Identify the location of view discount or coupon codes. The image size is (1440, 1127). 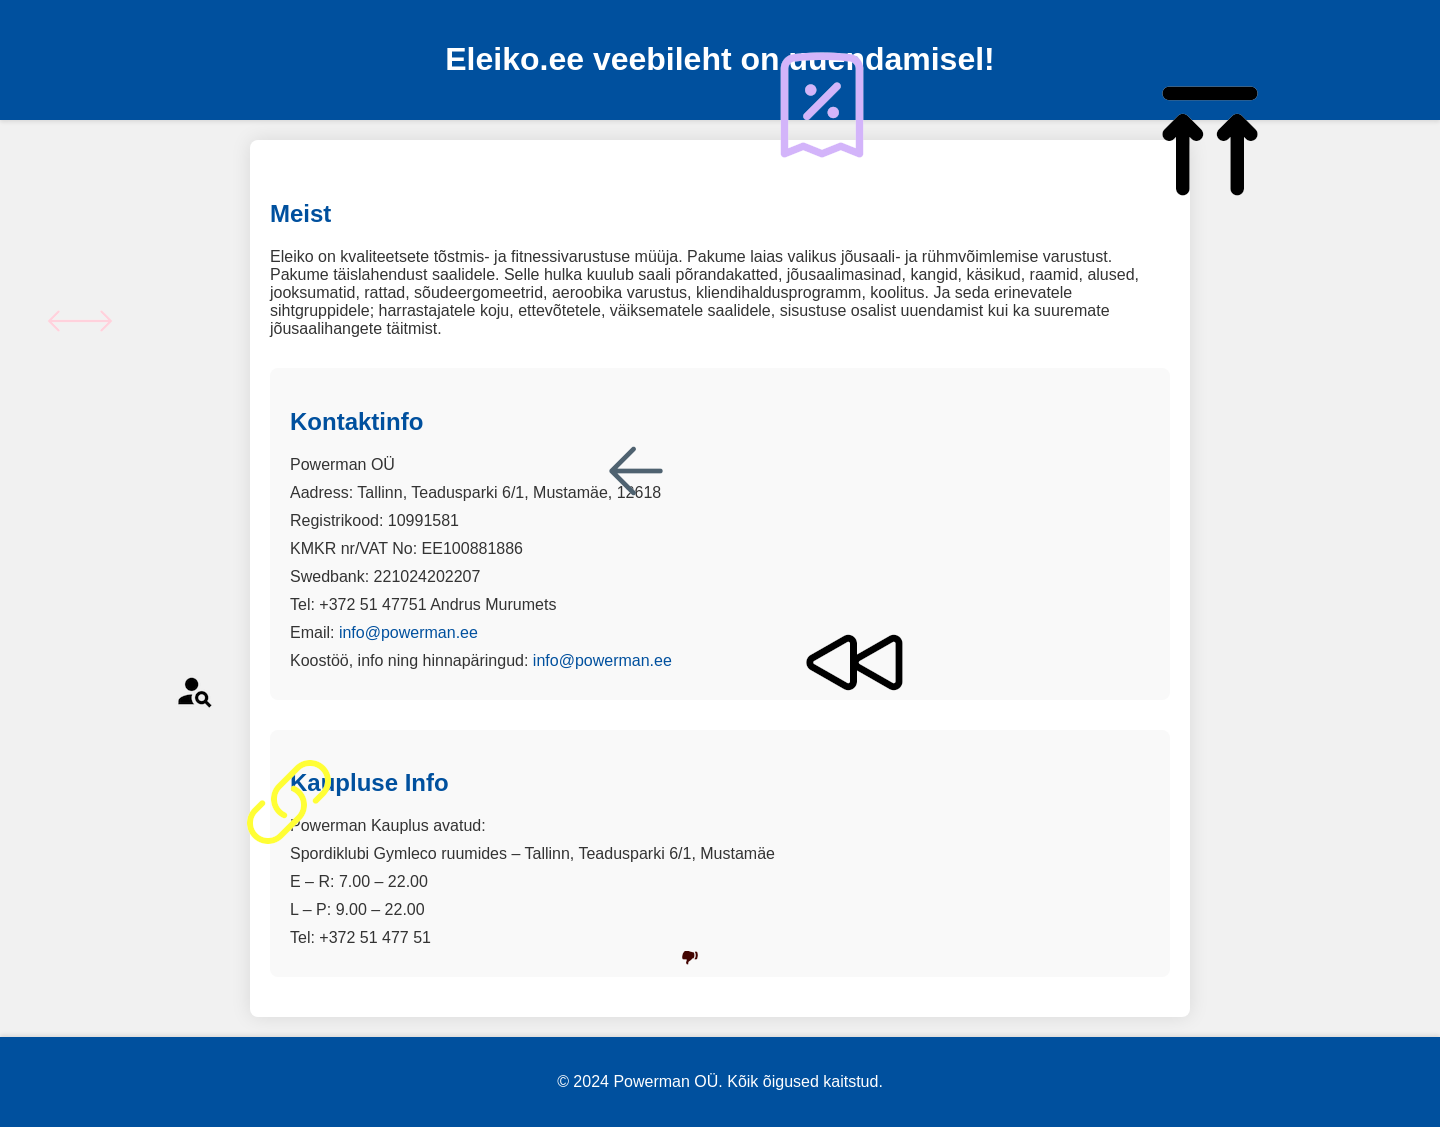
(822, 105).